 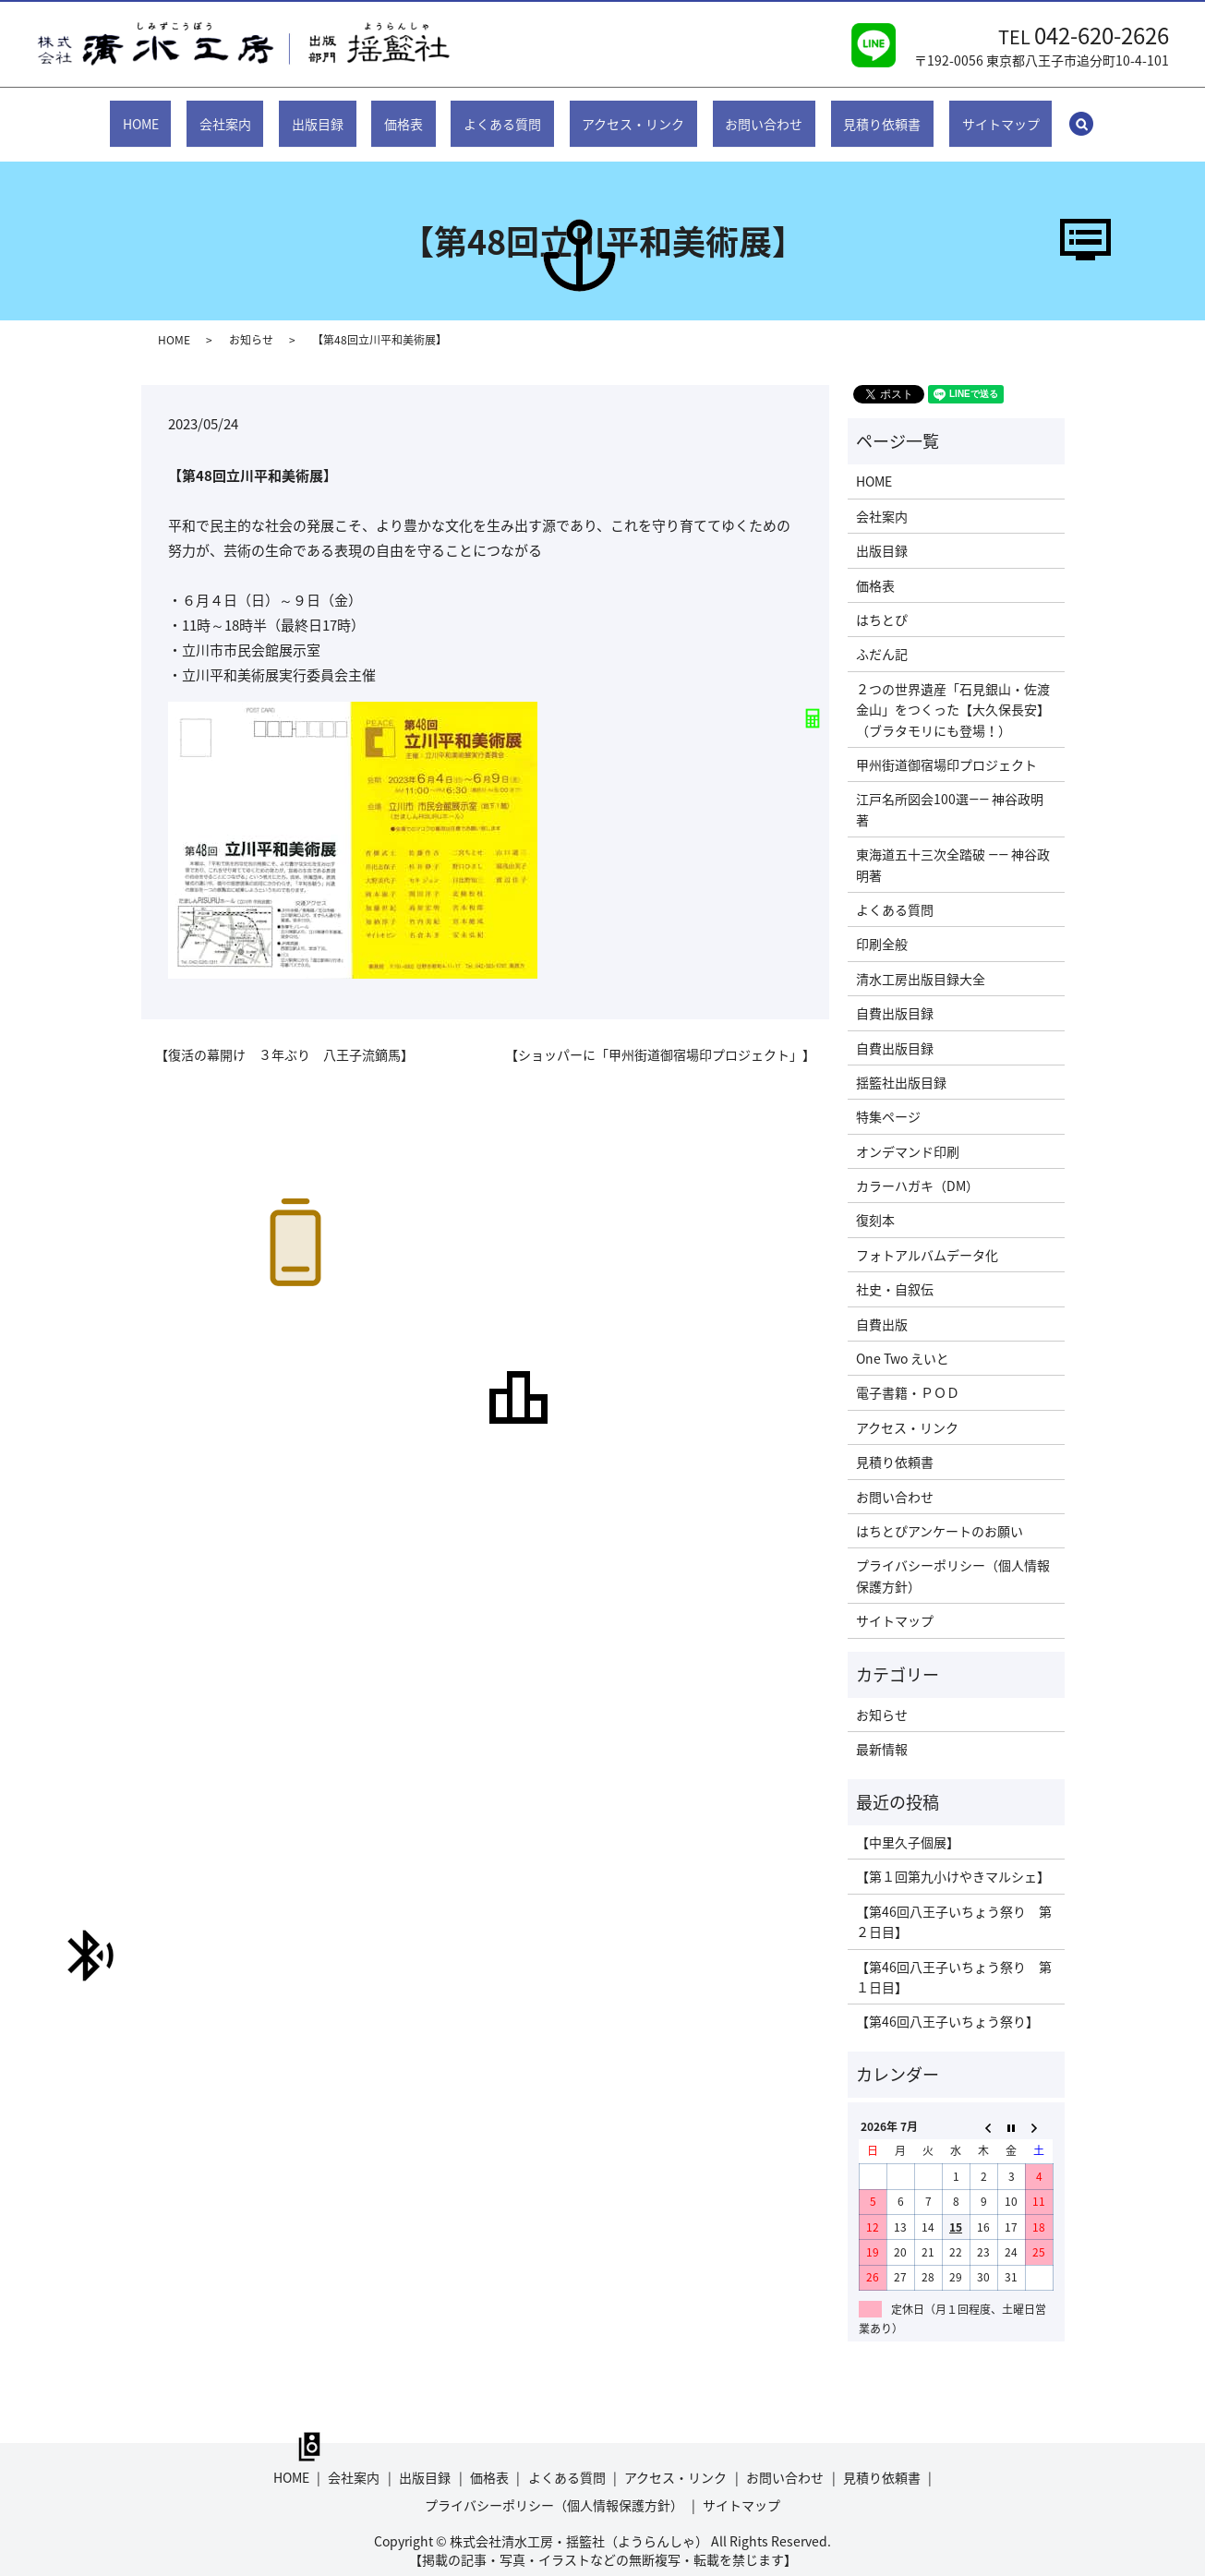 I want to click on access DVR or recorded content, so click(x=1085, y=239).